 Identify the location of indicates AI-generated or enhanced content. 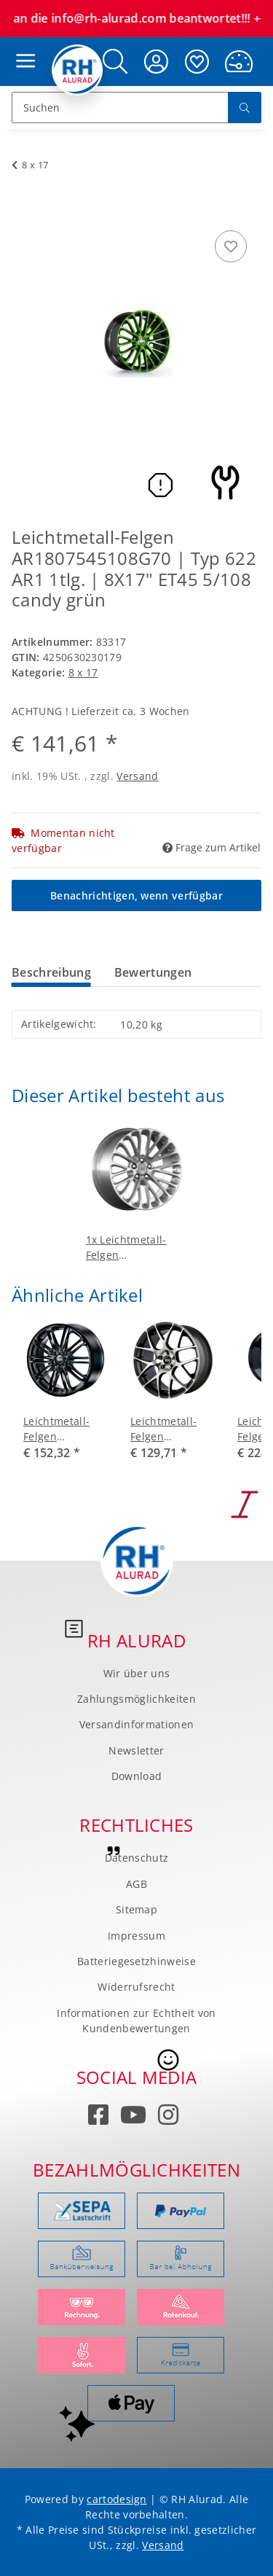
(76, 2424).